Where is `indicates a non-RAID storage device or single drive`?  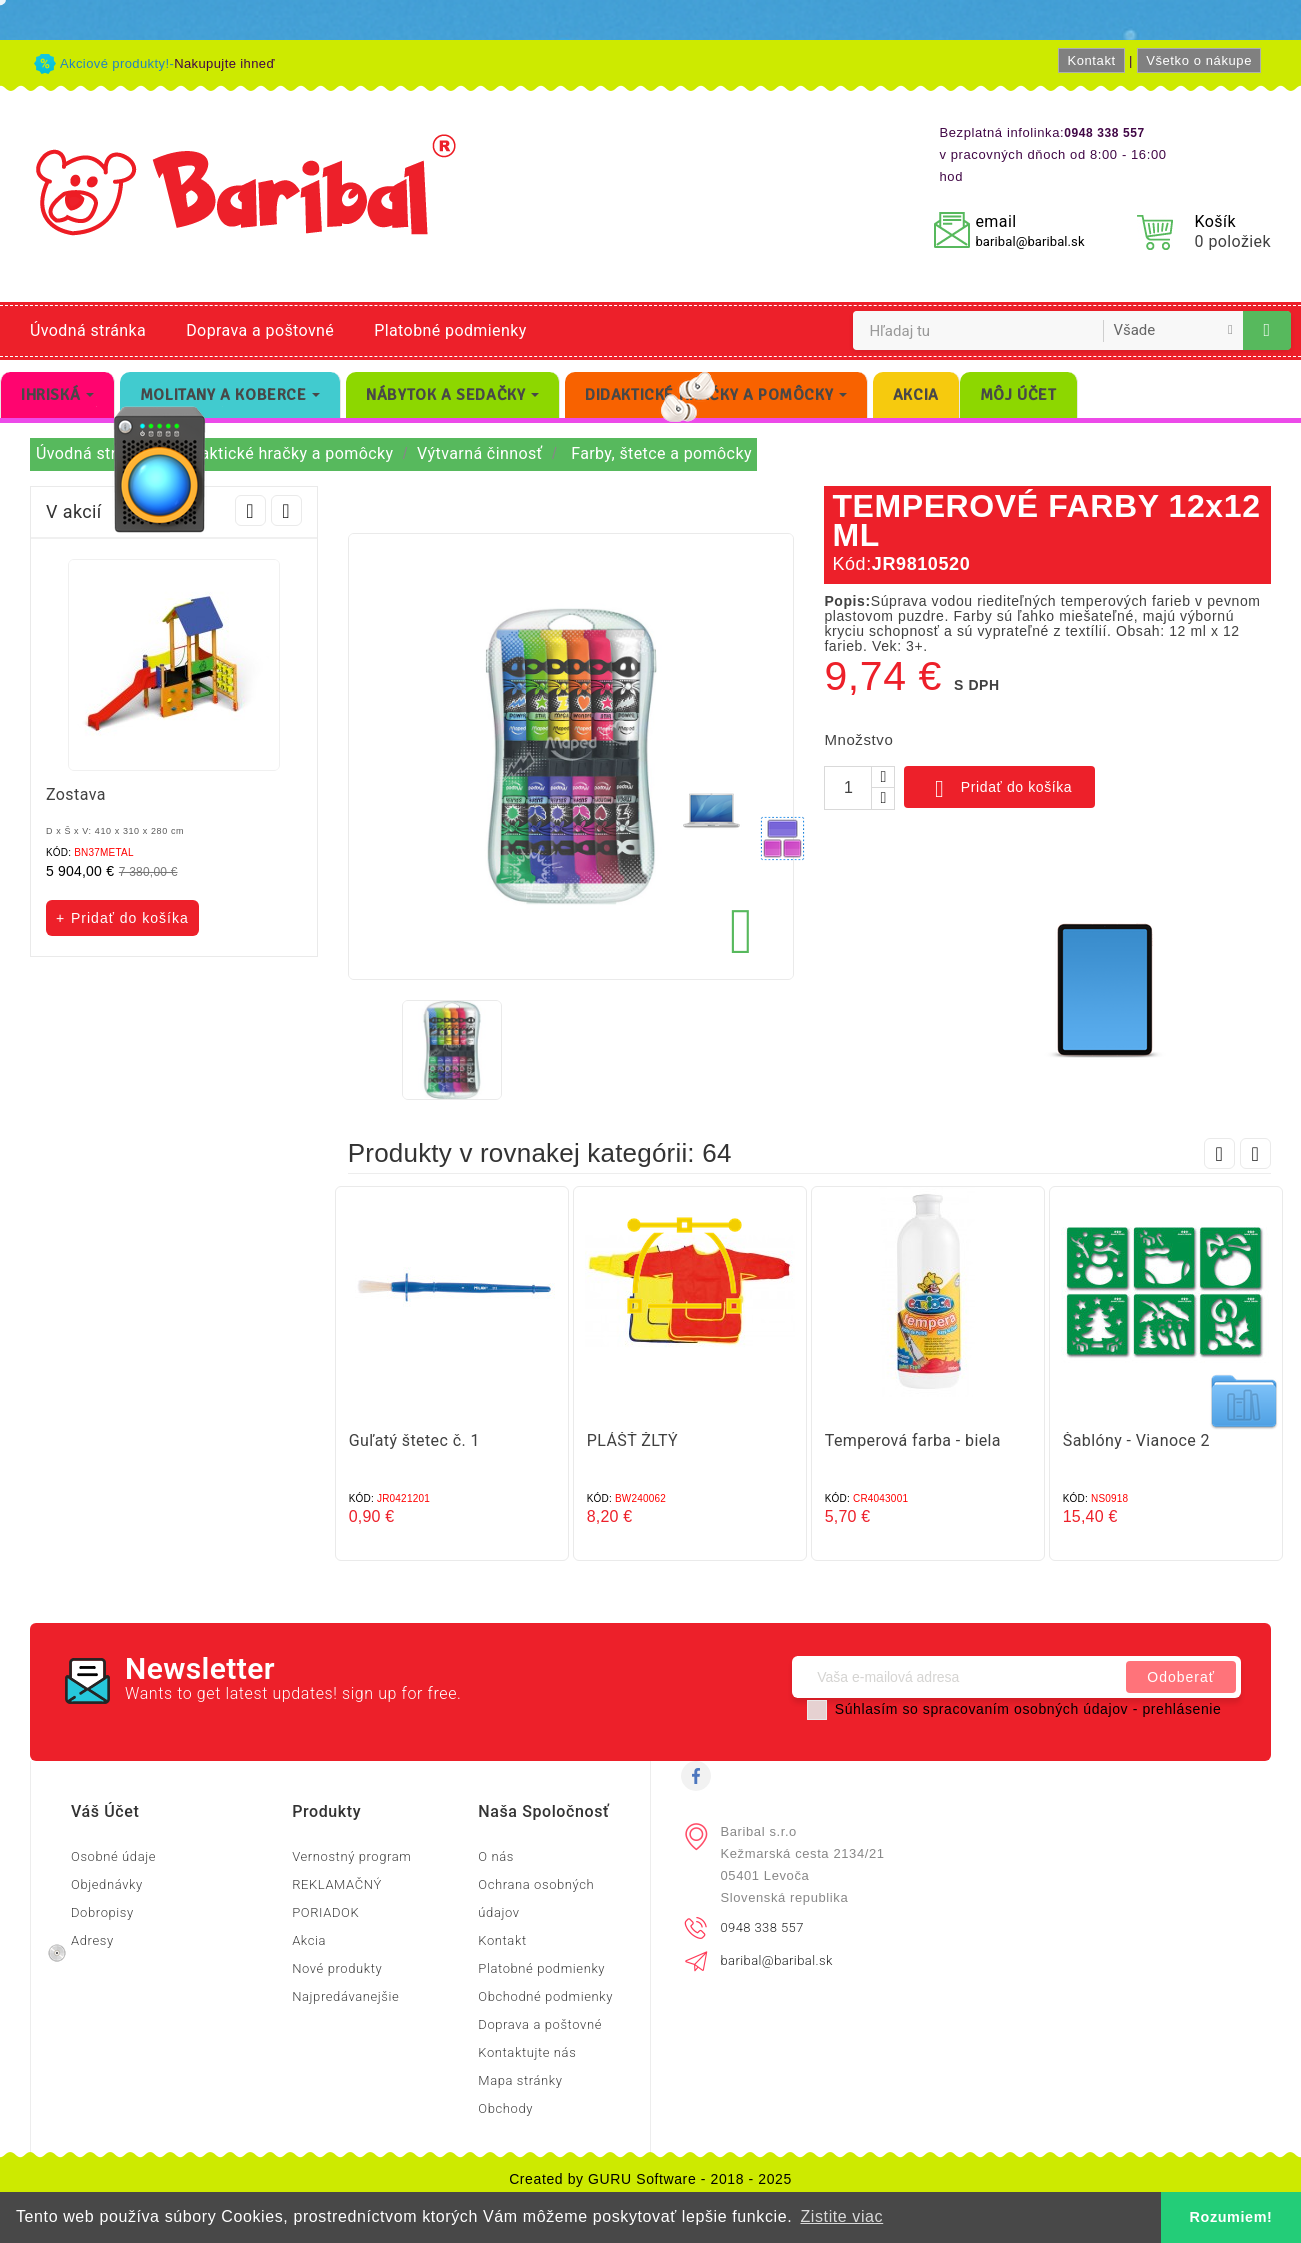 indicates a non-RAID storage device or single drive is located at coordinates (159, 469).